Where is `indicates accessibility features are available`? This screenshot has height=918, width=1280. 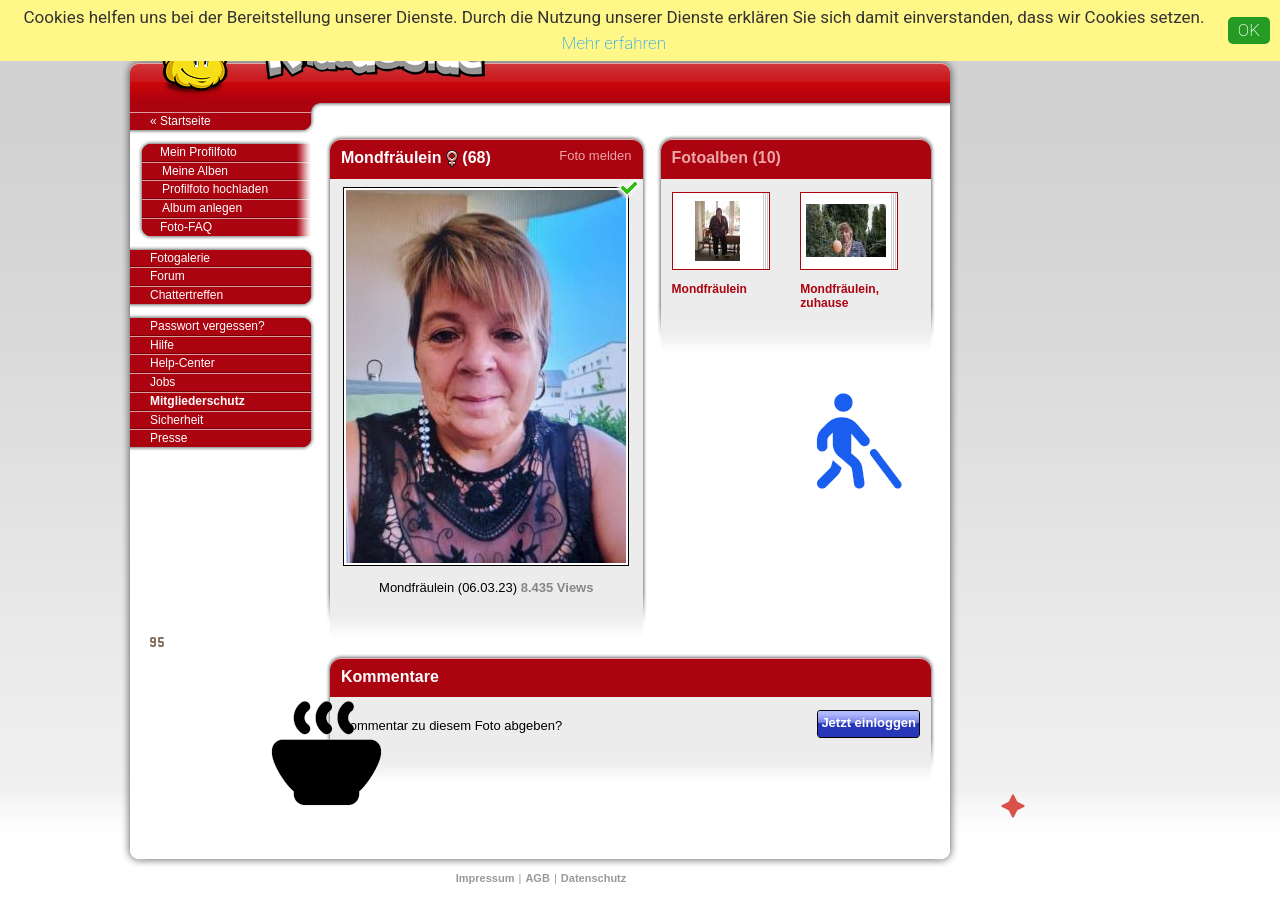 indicates accessibility features are available is located at coordinates (854, 441).